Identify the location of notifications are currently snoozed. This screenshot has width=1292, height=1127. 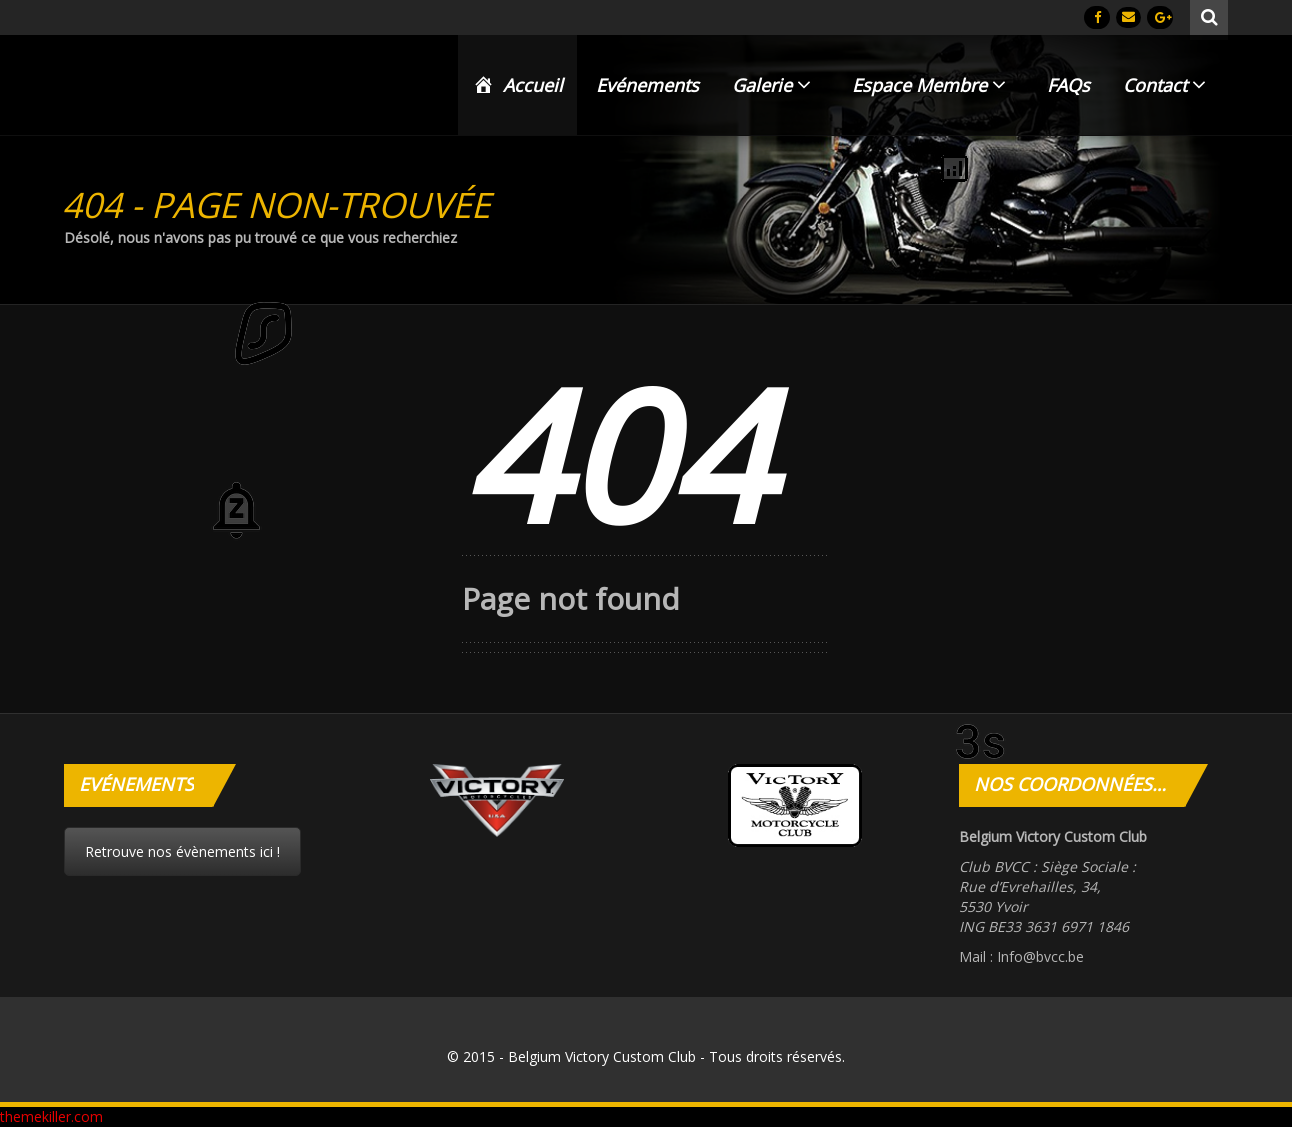
(236, 509).